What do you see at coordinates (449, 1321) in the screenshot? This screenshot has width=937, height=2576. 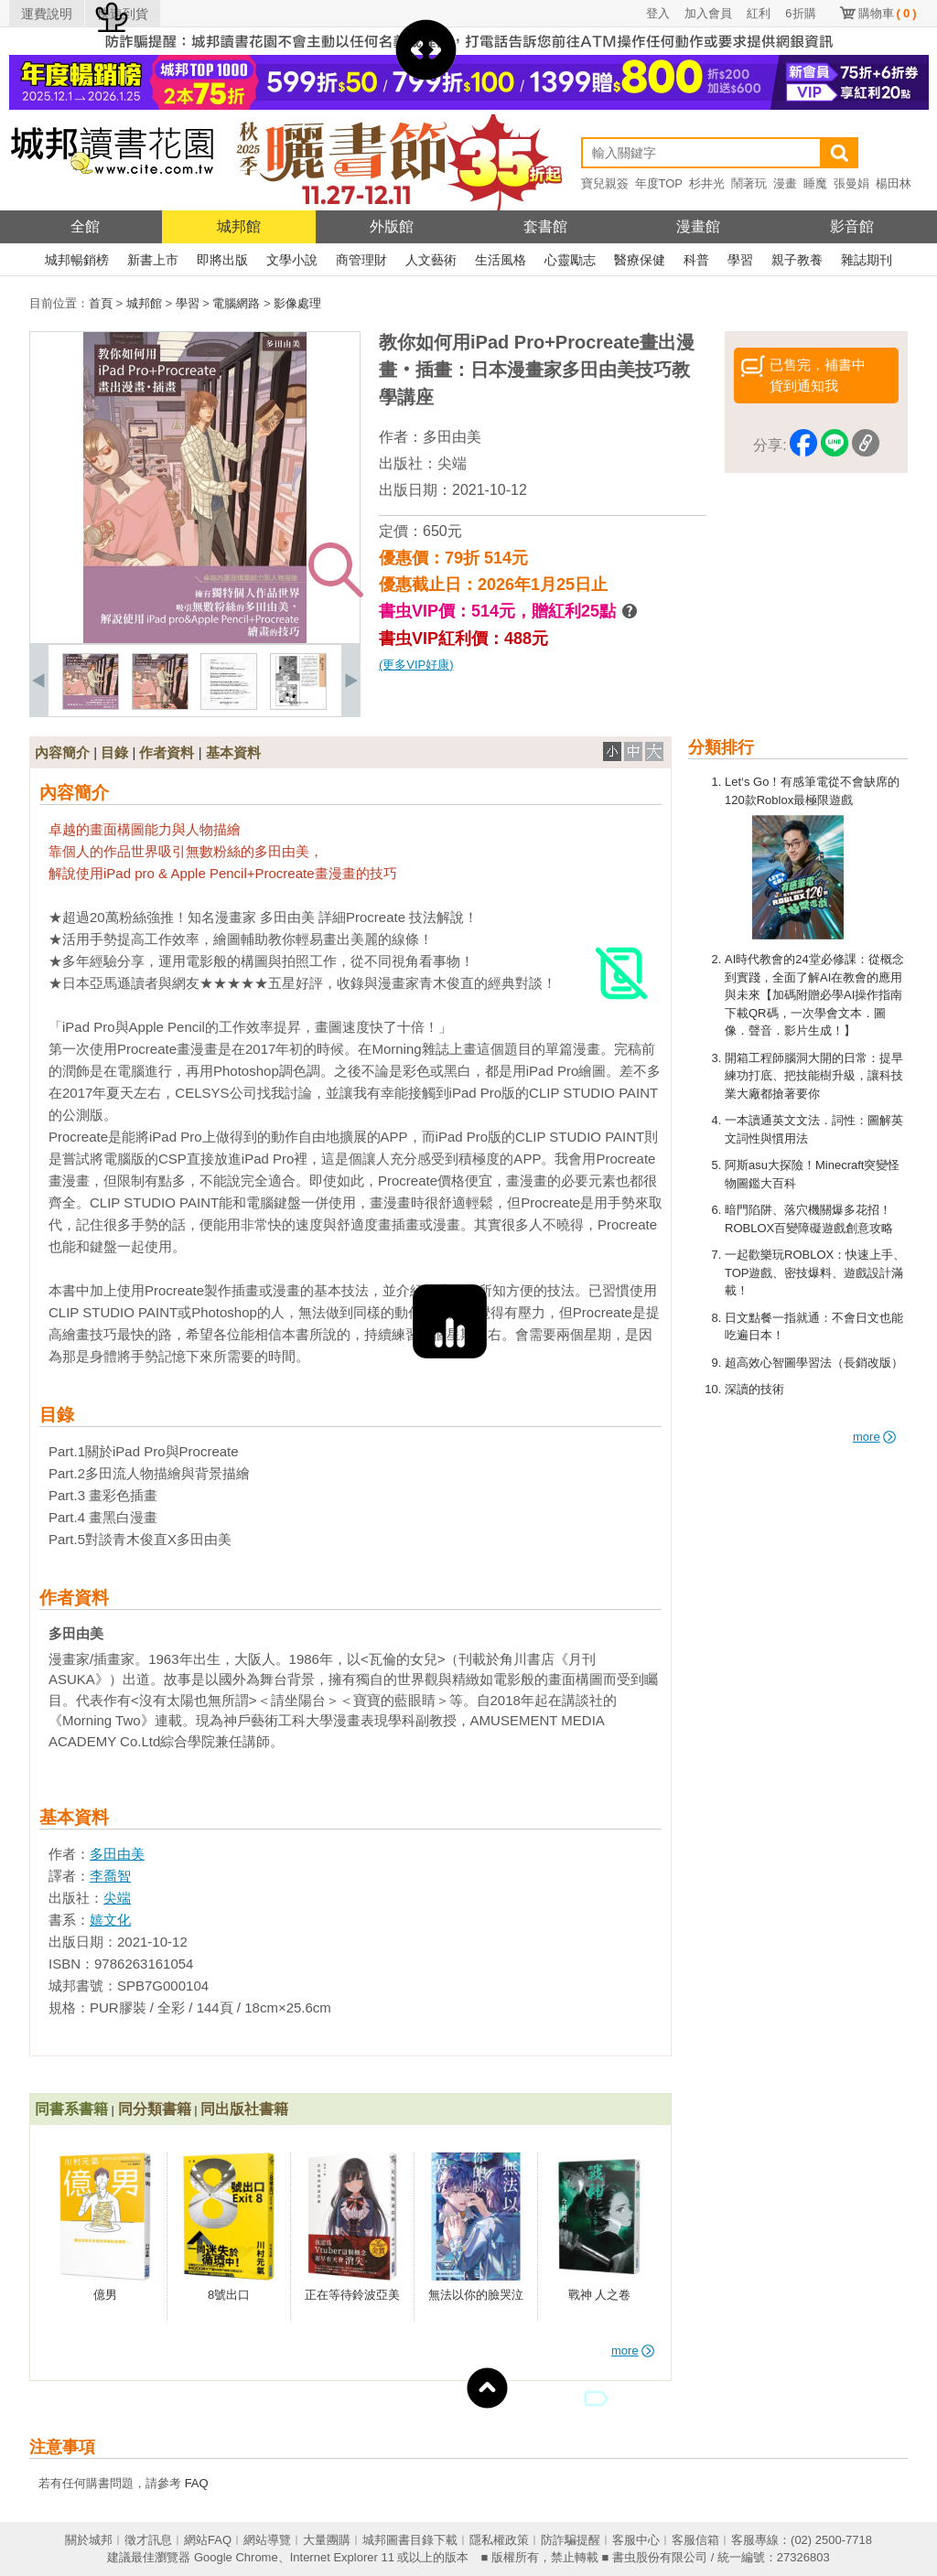 I see `align content to bottom center of container` at bounding box center [449, 1321].